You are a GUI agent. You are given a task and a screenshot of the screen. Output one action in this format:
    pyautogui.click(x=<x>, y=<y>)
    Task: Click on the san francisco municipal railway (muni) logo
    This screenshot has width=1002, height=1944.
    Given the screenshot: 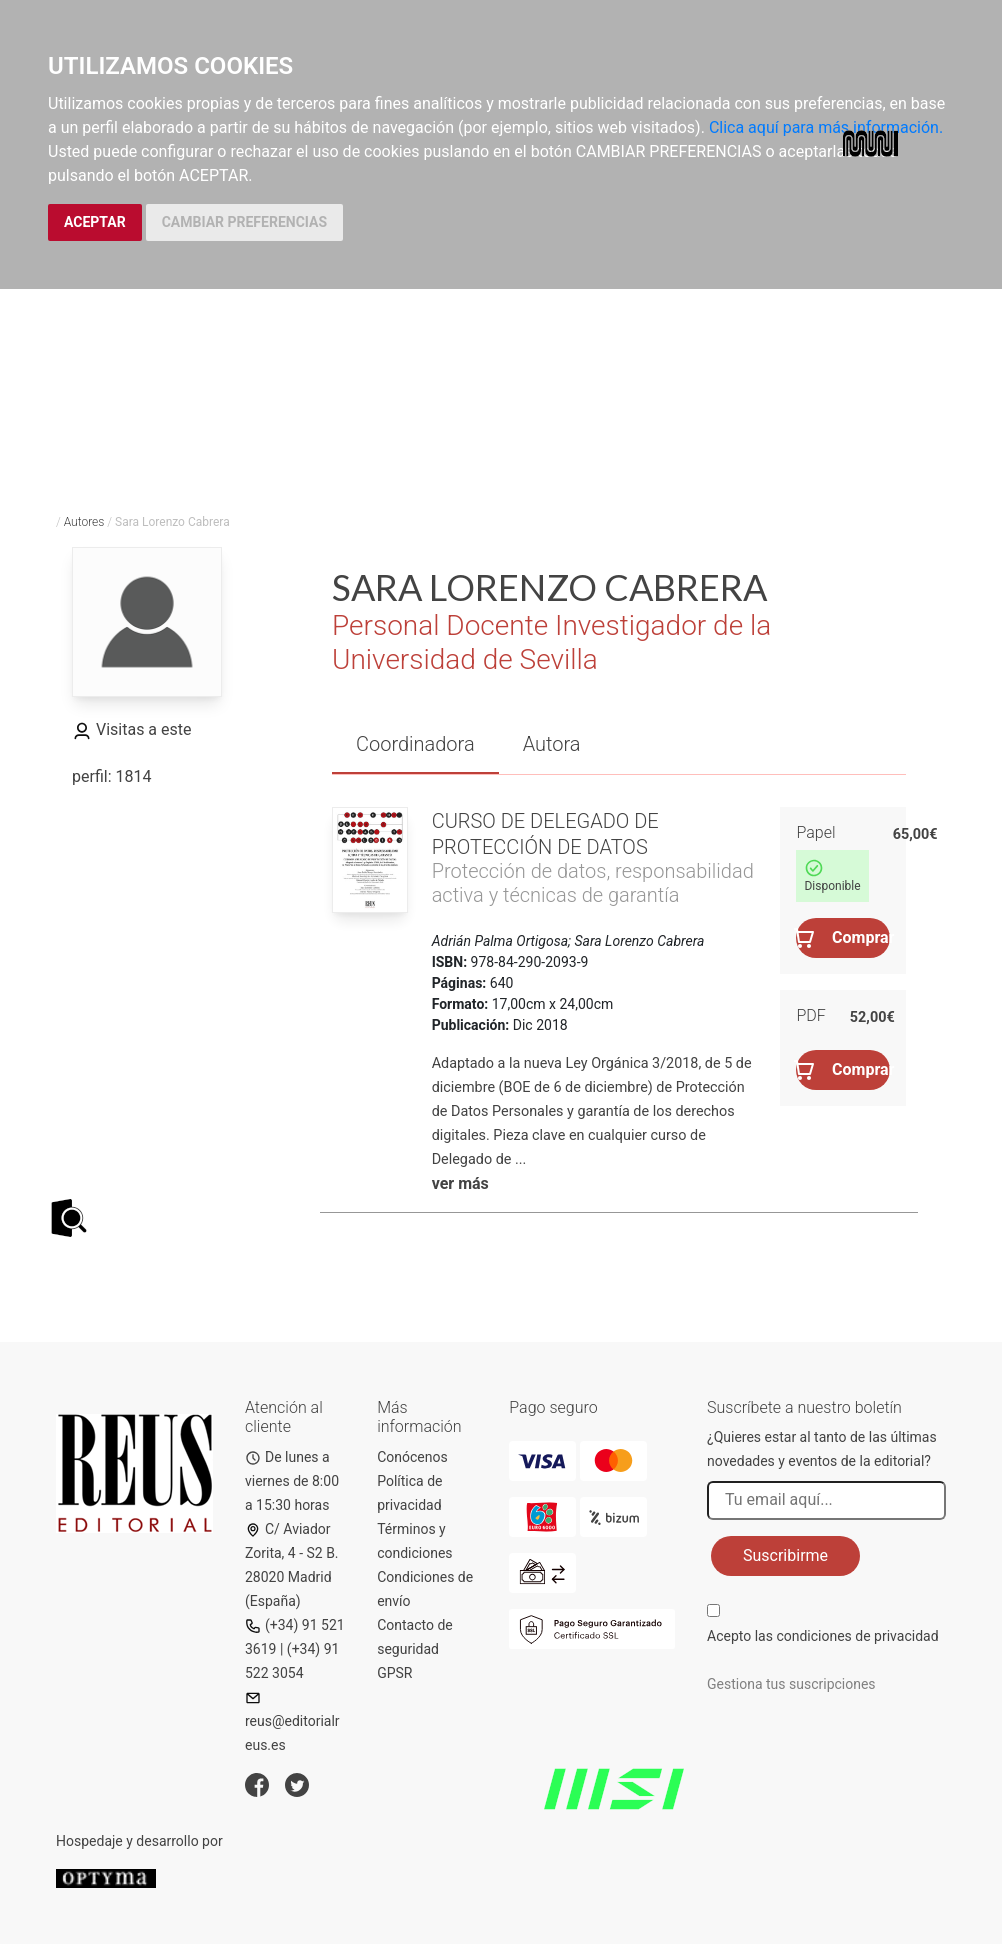 What is the action you would take?
    pyautogui.click(x=870, y=143)
    